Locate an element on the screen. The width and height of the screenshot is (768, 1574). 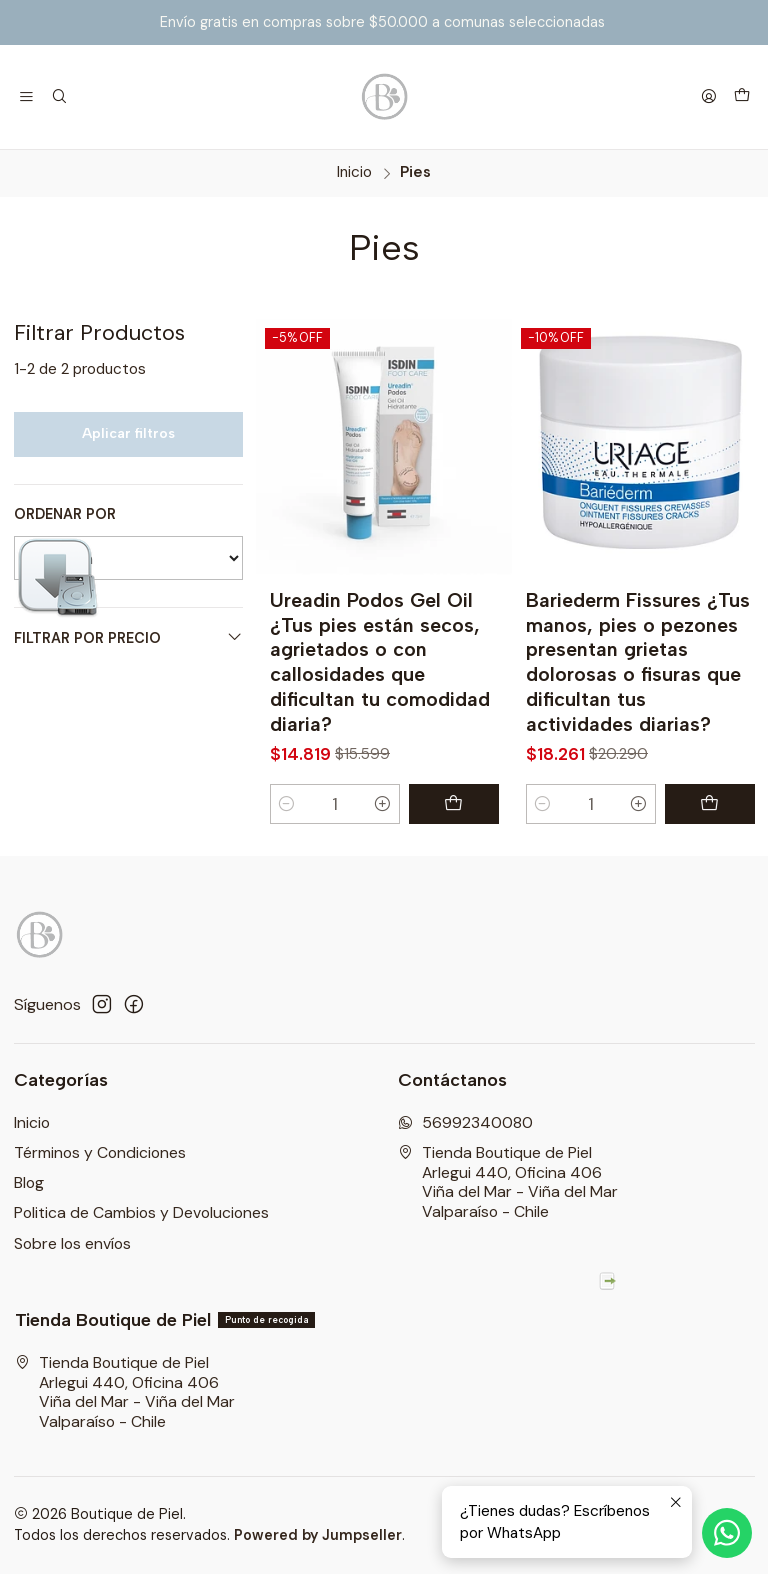
install new software or applications is located at coordinates (55, 575).